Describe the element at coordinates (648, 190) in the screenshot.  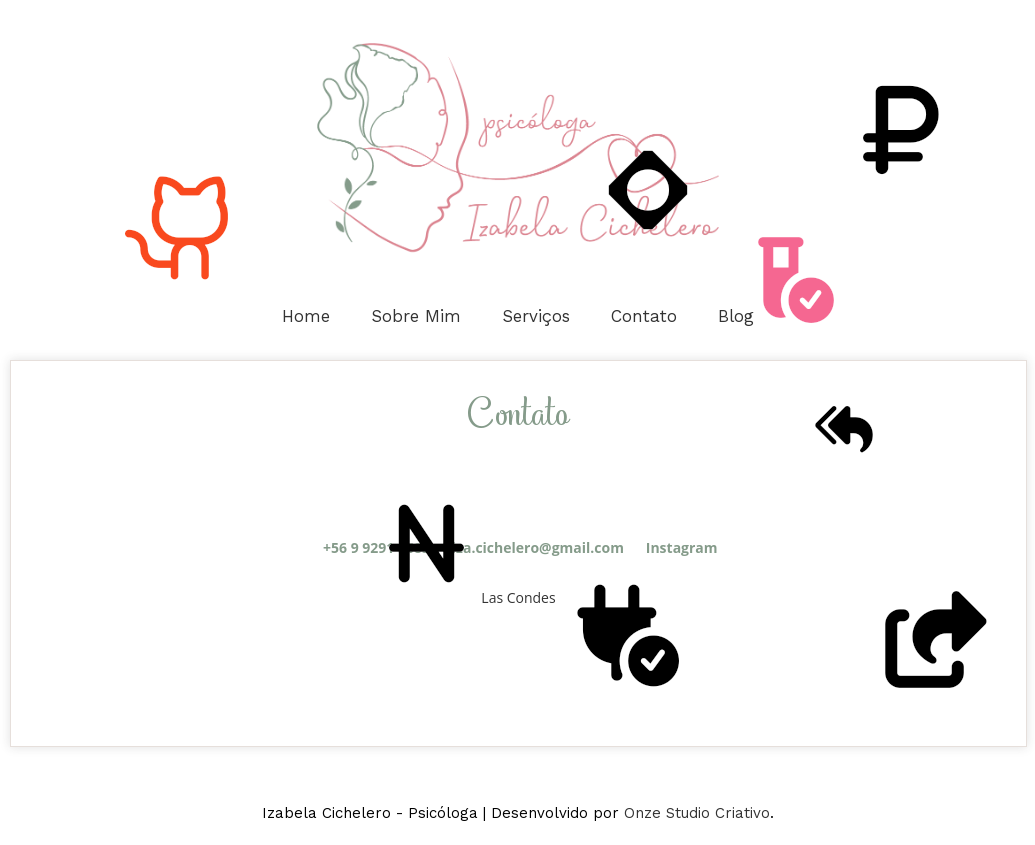
I see `cloudsmith logo` at that location.